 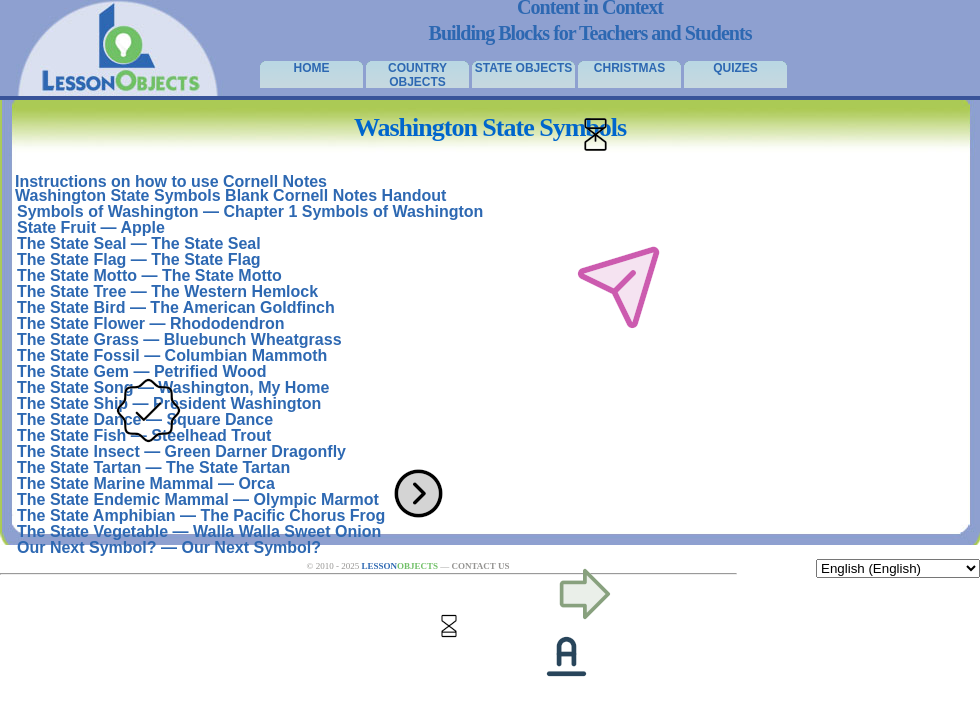 What do you see at coordinates (449, 626) in the screenshot?
I see `indicates time is running low` at bounding box center [449, 626].